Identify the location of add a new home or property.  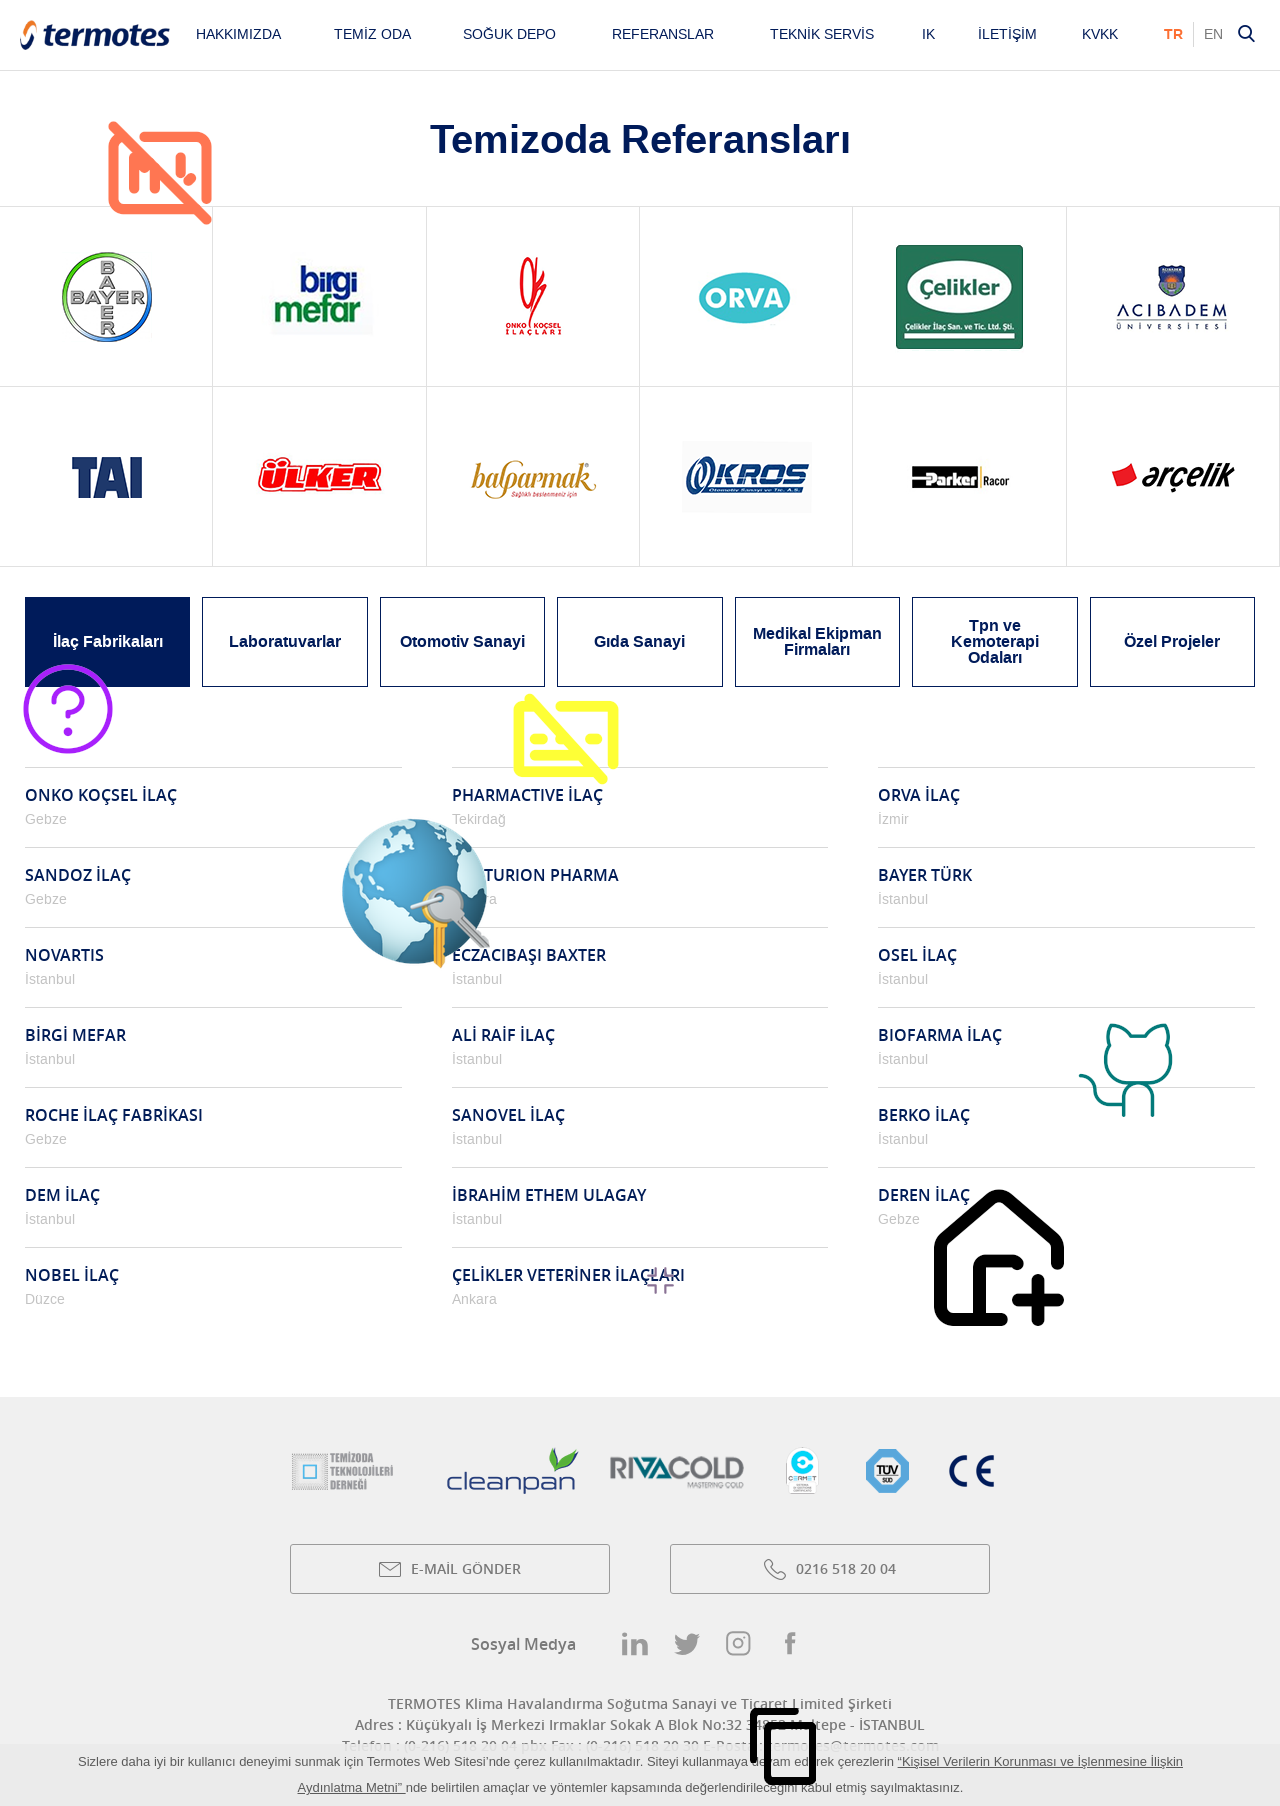
(999, 1261).